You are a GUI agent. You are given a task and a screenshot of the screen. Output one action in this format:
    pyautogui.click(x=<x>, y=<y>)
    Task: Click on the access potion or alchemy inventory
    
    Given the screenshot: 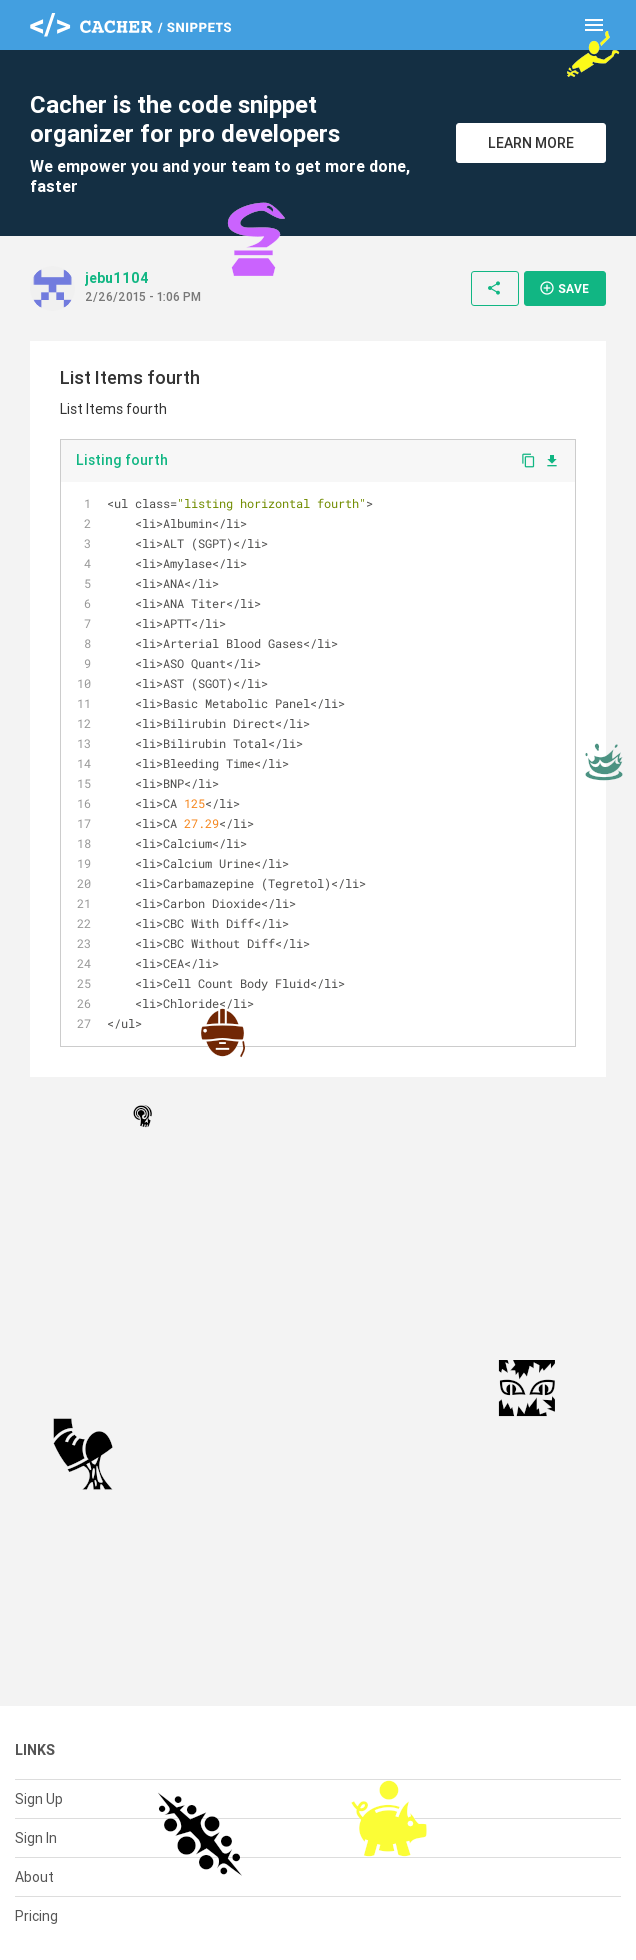 What is the action you would take?
    pyautogui.click(x=253, y=238)
    